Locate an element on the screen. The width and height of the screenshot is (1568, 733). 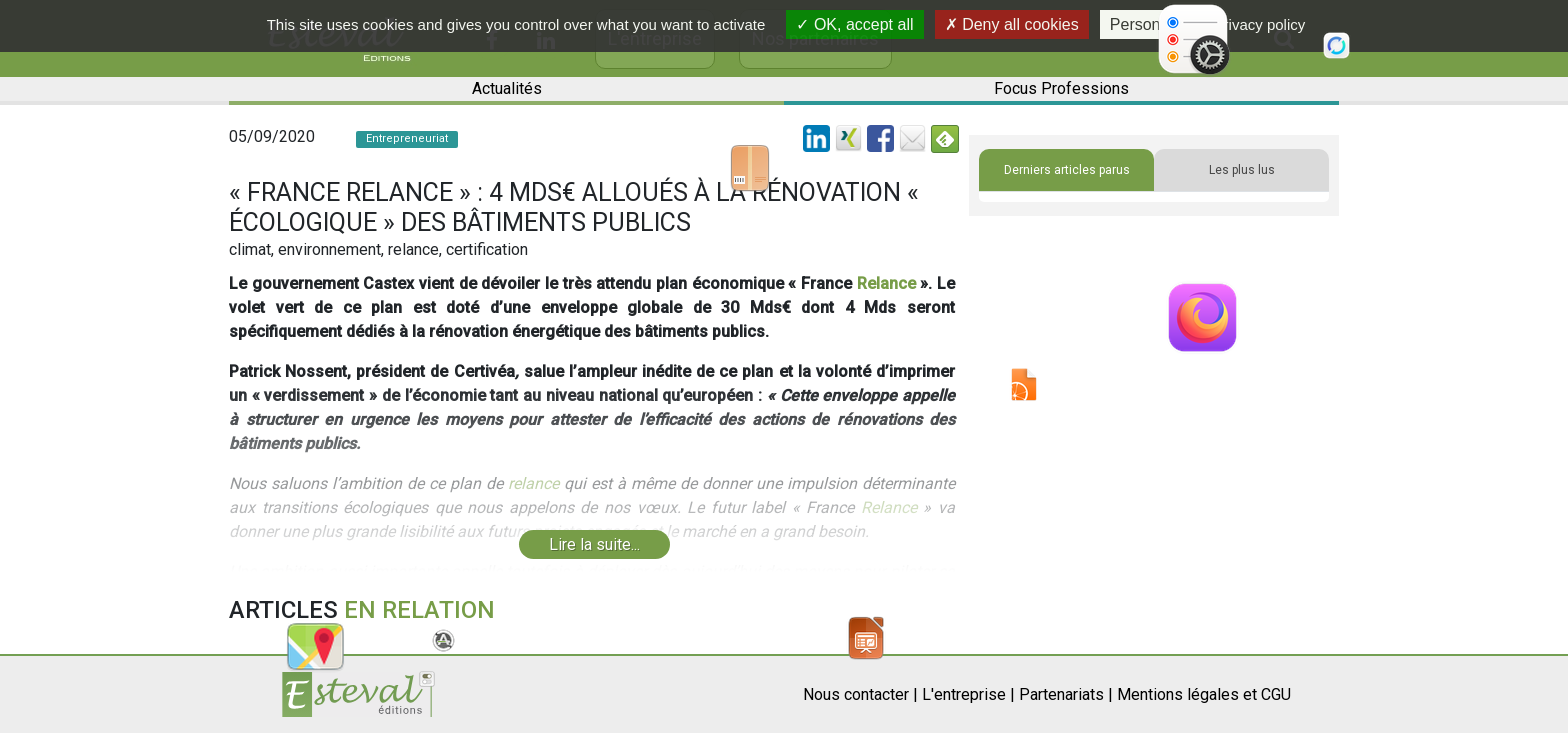
install a new application or software package is located at coordinates (750, 168).